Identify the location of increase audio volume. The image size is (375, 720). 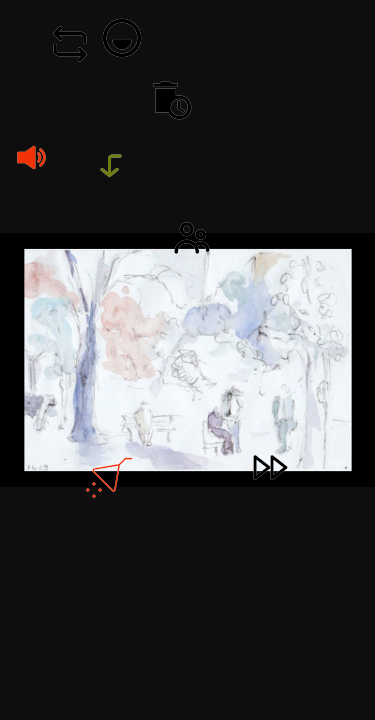
(31, 157).